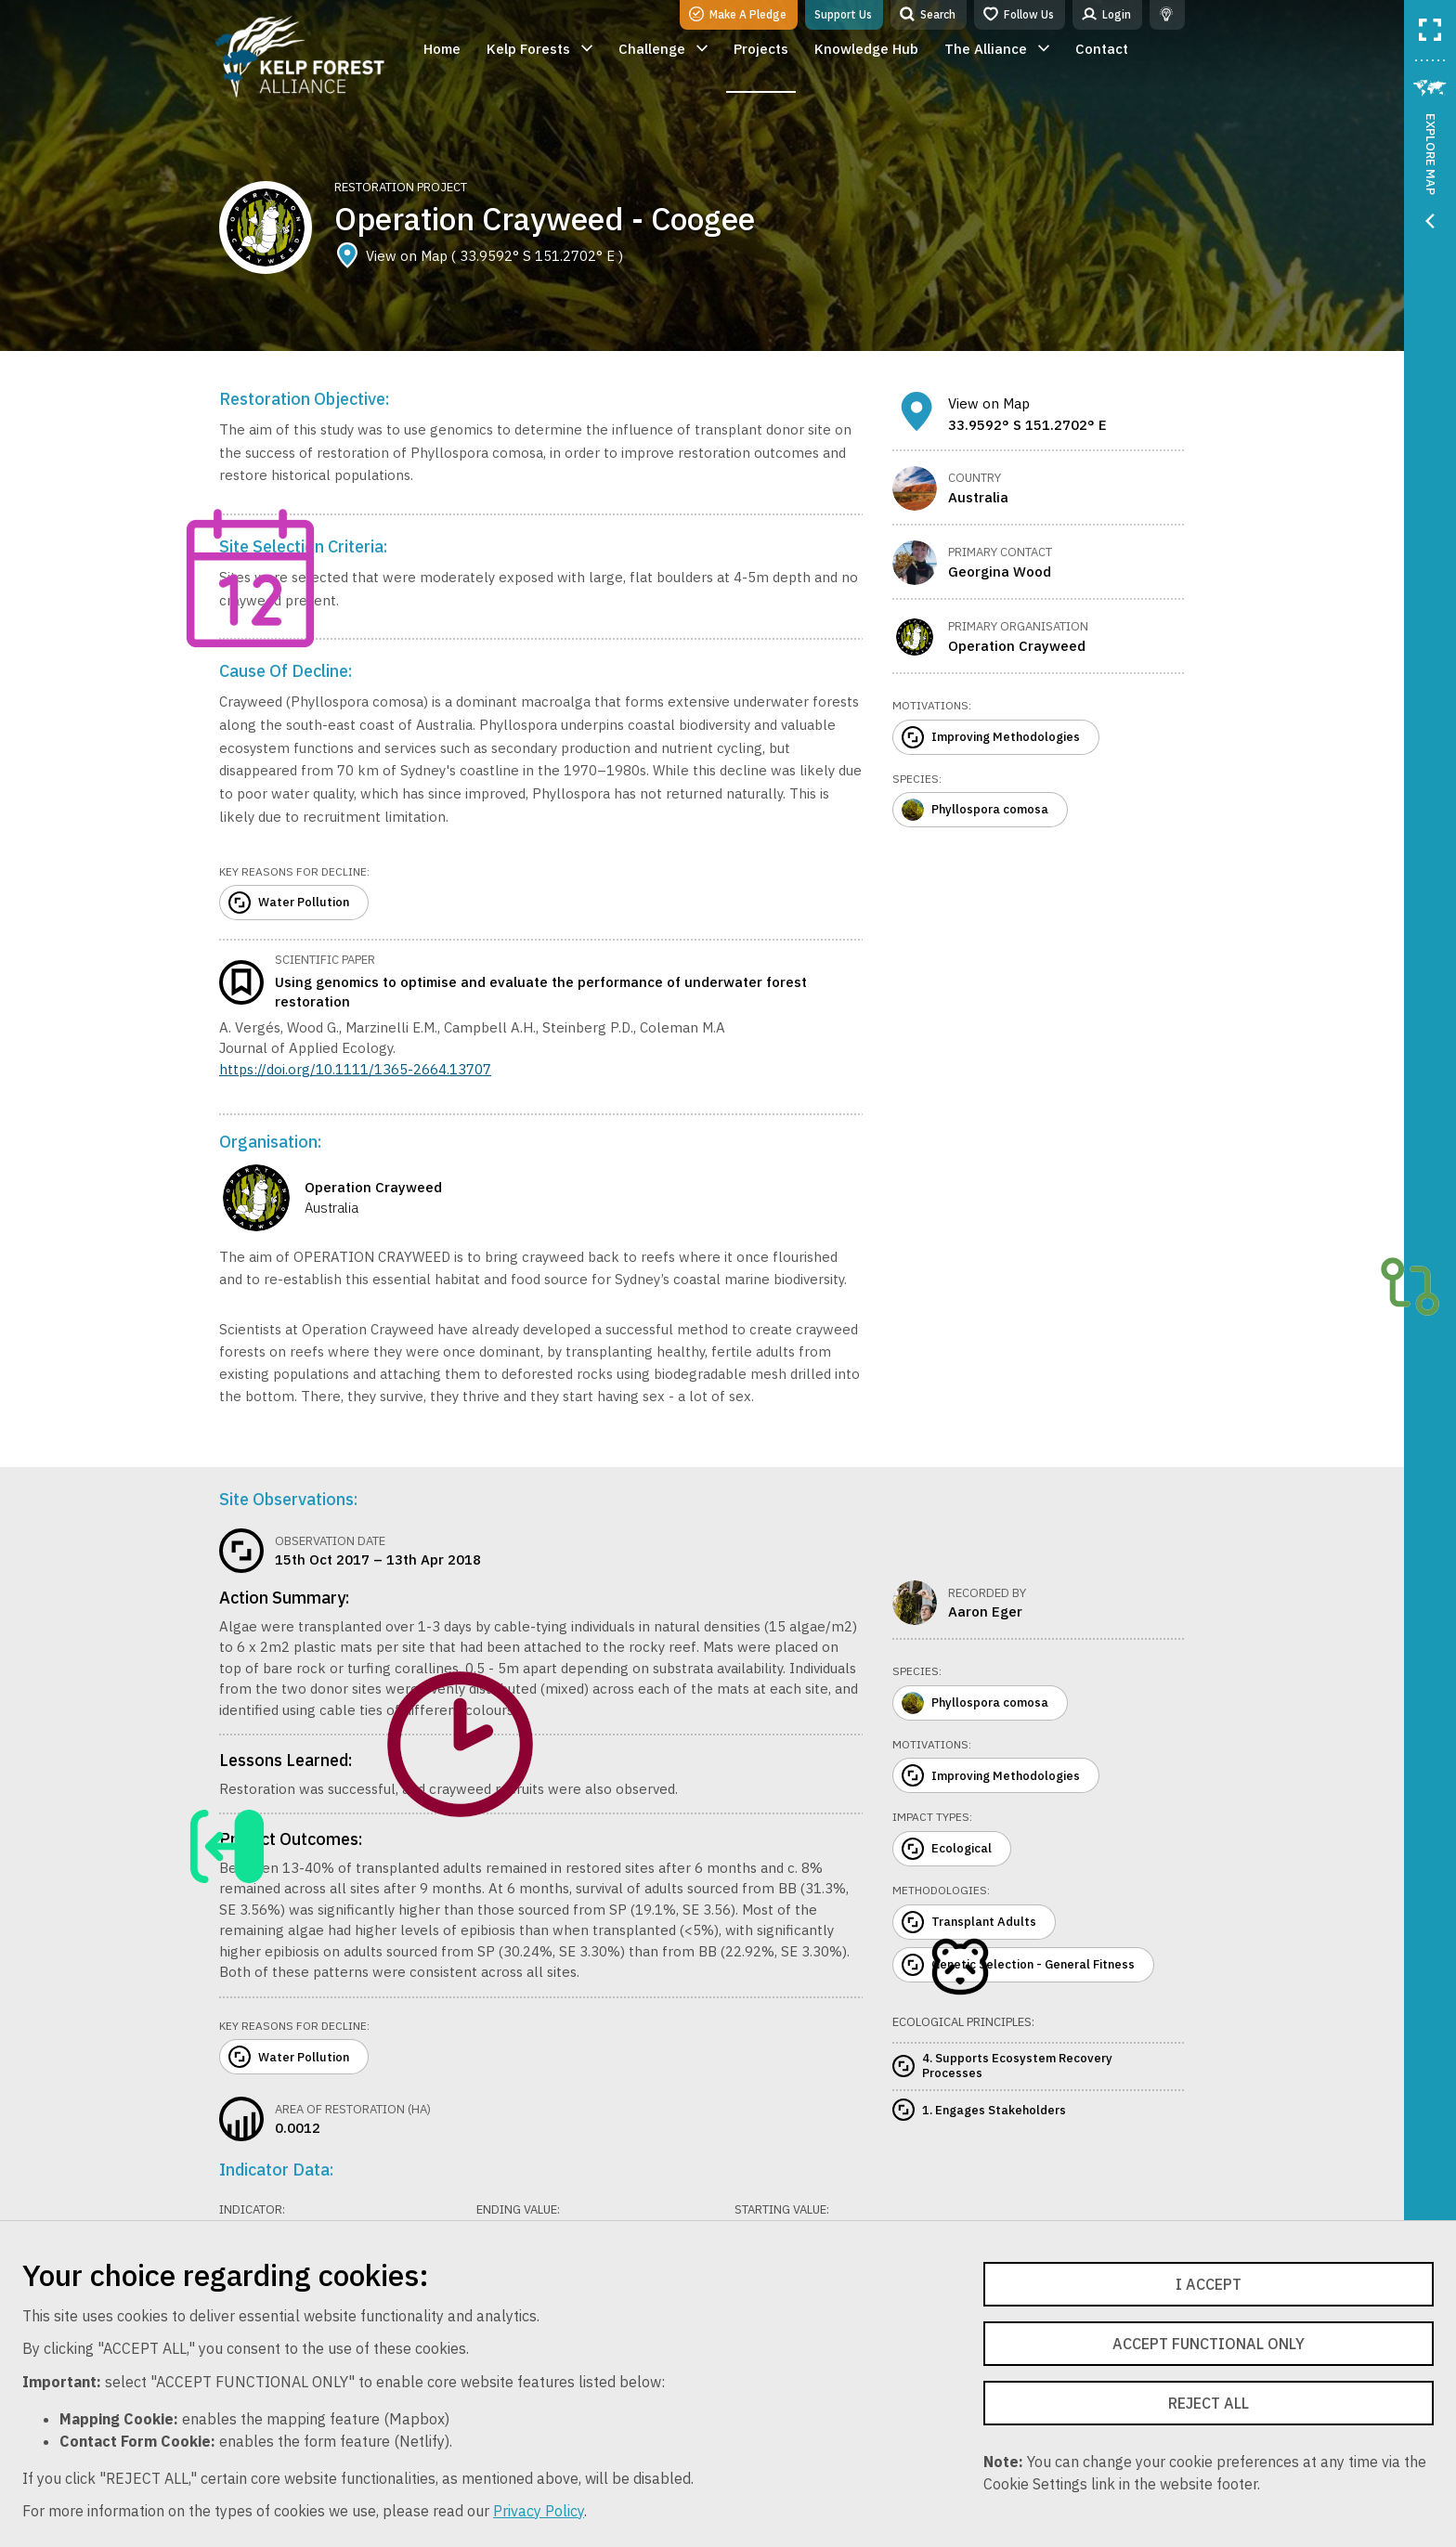 The height and width of the screenshot is (2547, 1456). I want to click on compare branches or commits in a repository, so click(1410, 1286).